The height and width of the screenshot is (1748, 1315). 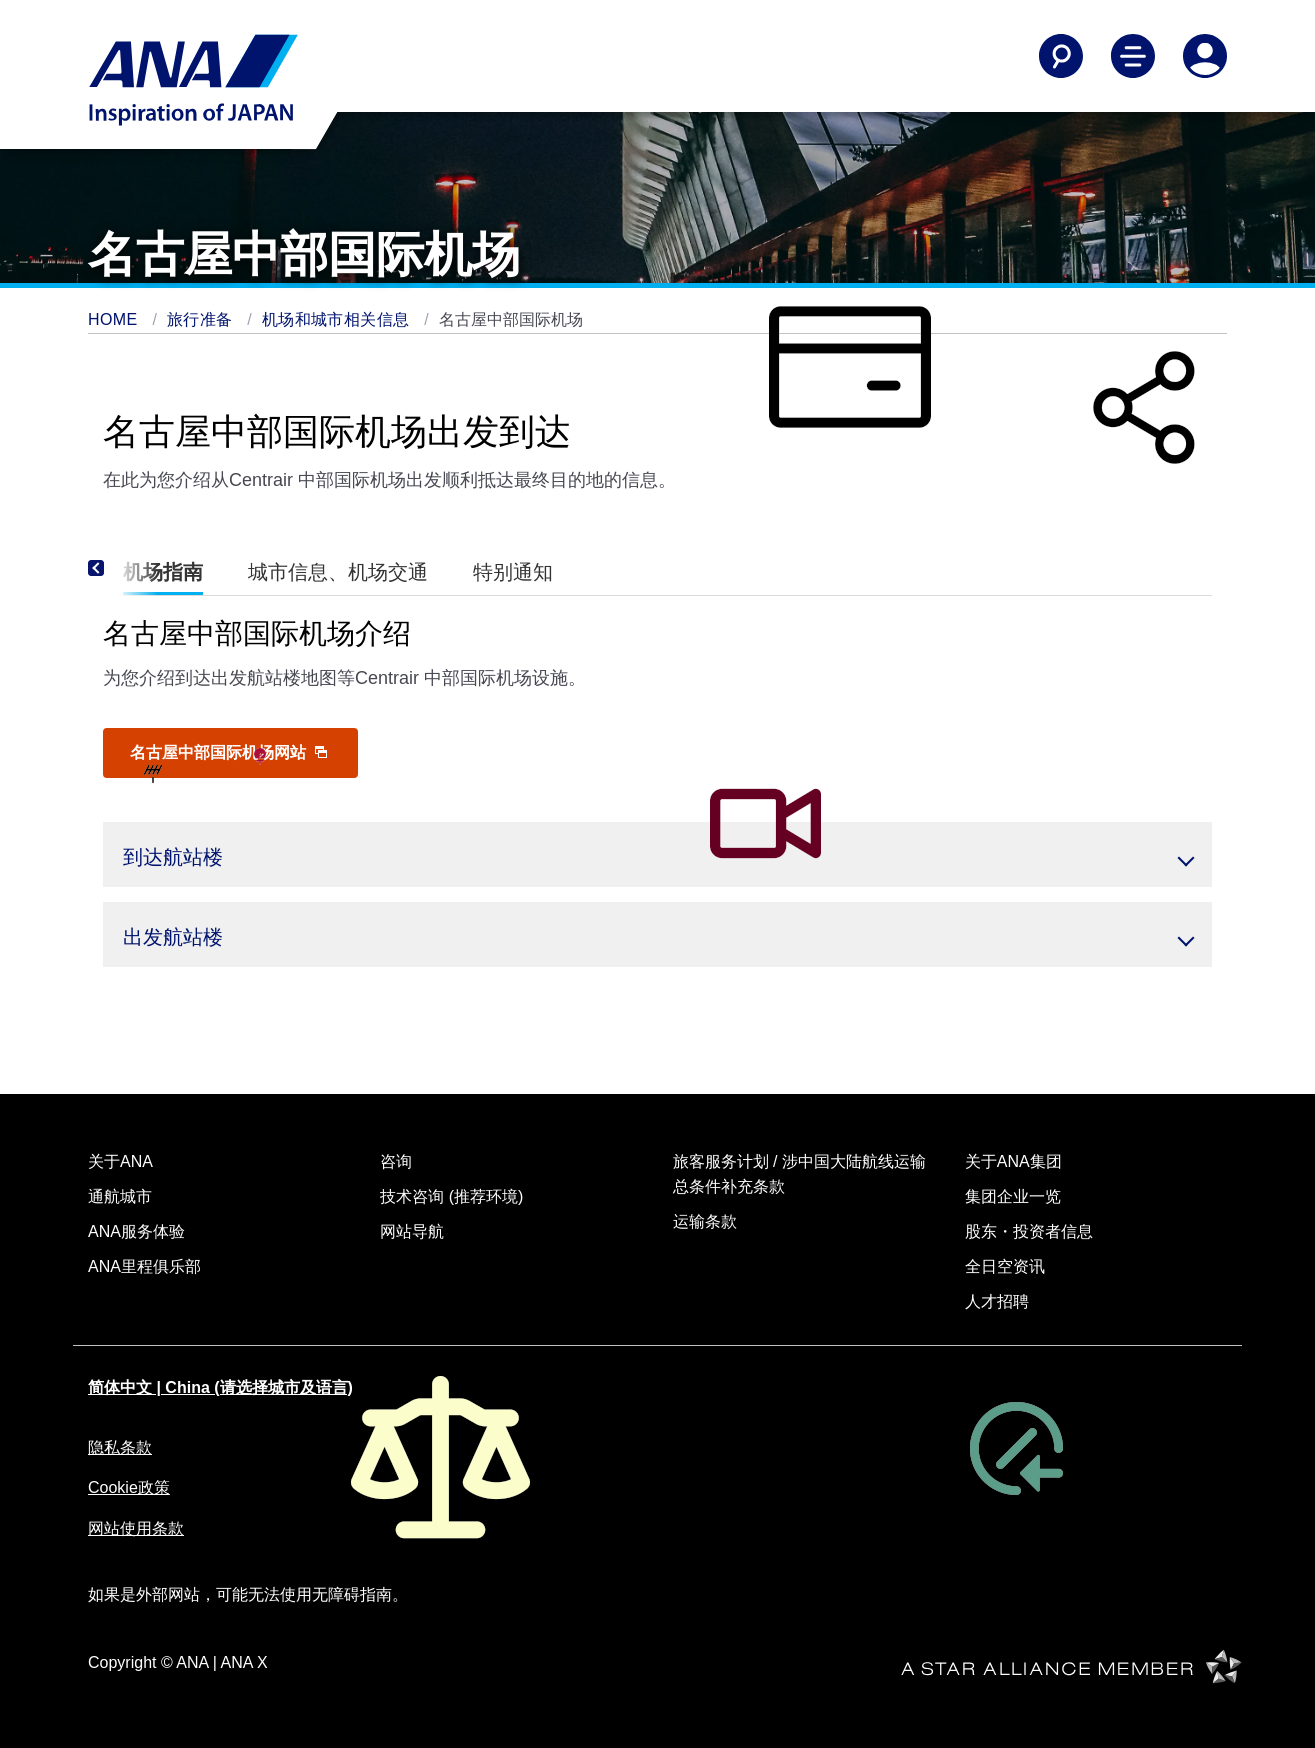 I want to click on share content to other apps or platforms, so click(x=1149, y=407).